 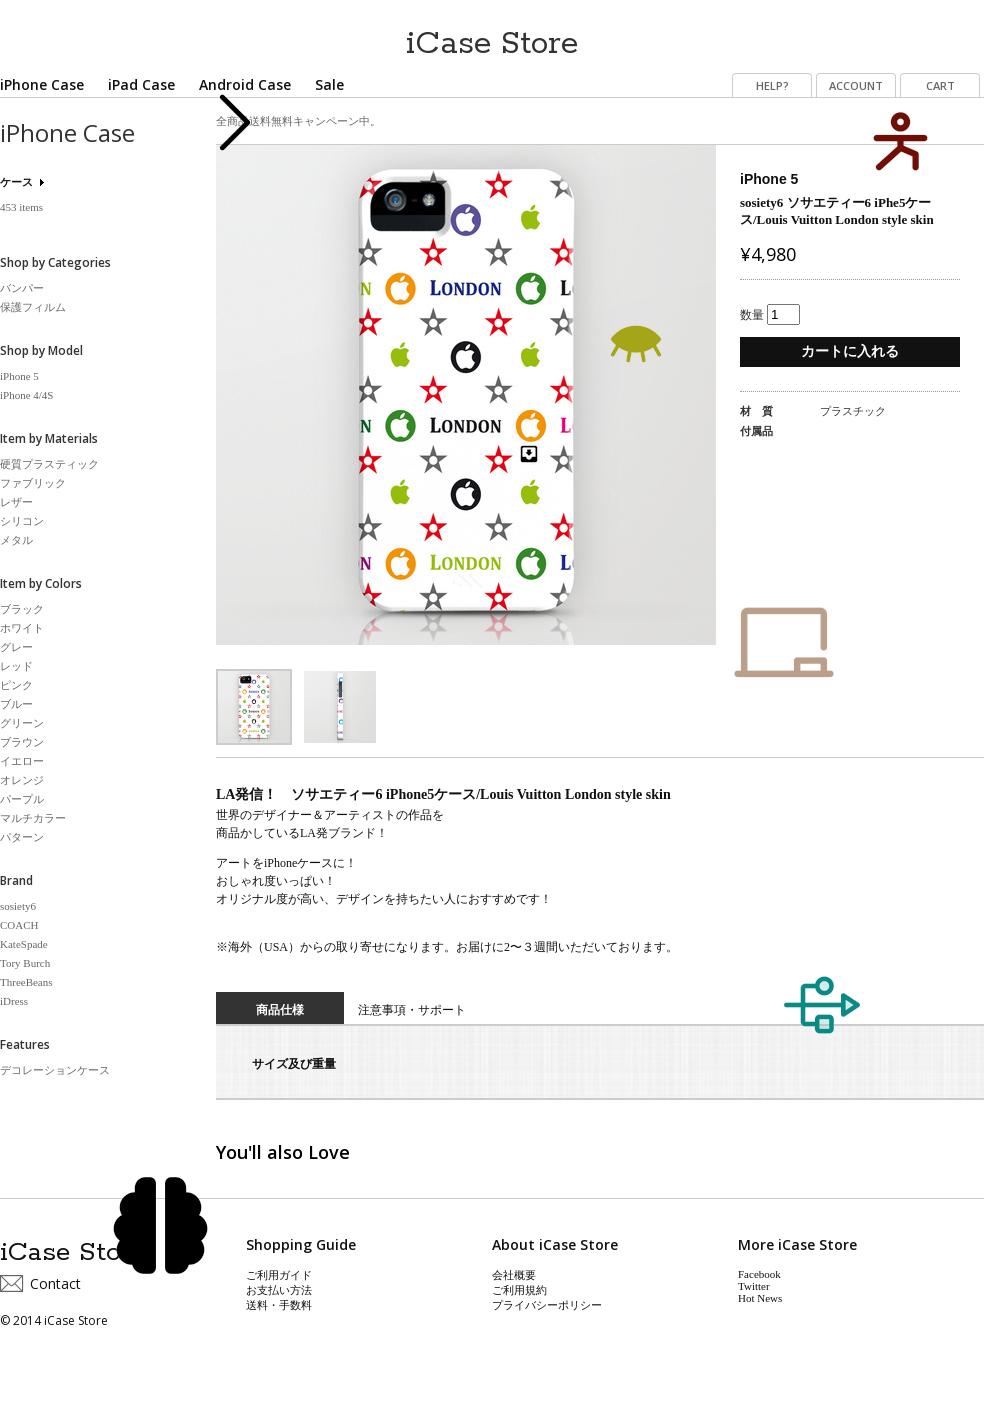 I want to click on navigate to the next item or page, so click(x=232, y=122).